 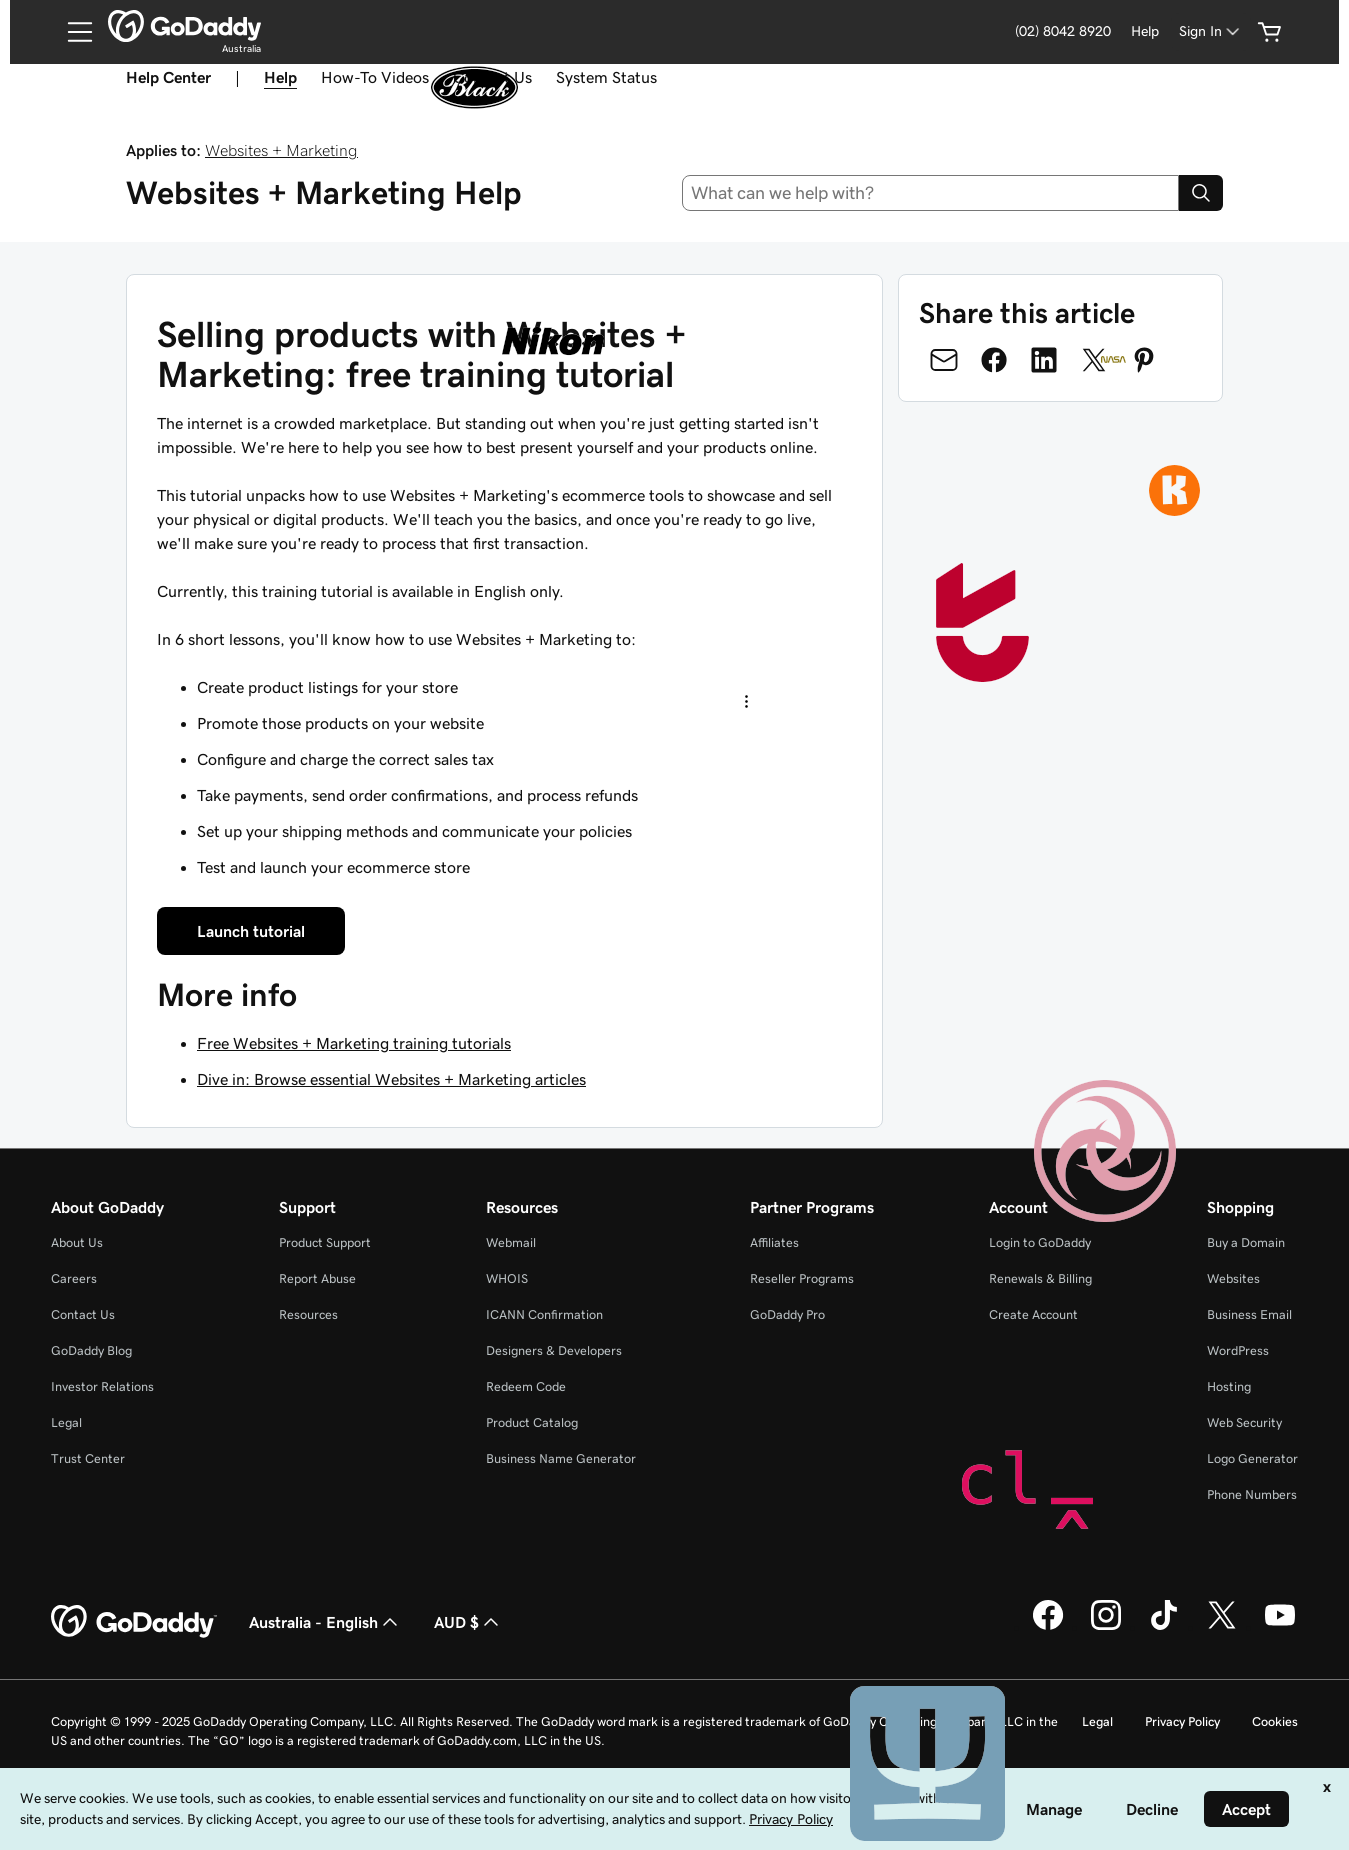 What do you see at coordinates (474, 87) in the screenshot?
I see `black brand logo` at bounding box center [474, 87].